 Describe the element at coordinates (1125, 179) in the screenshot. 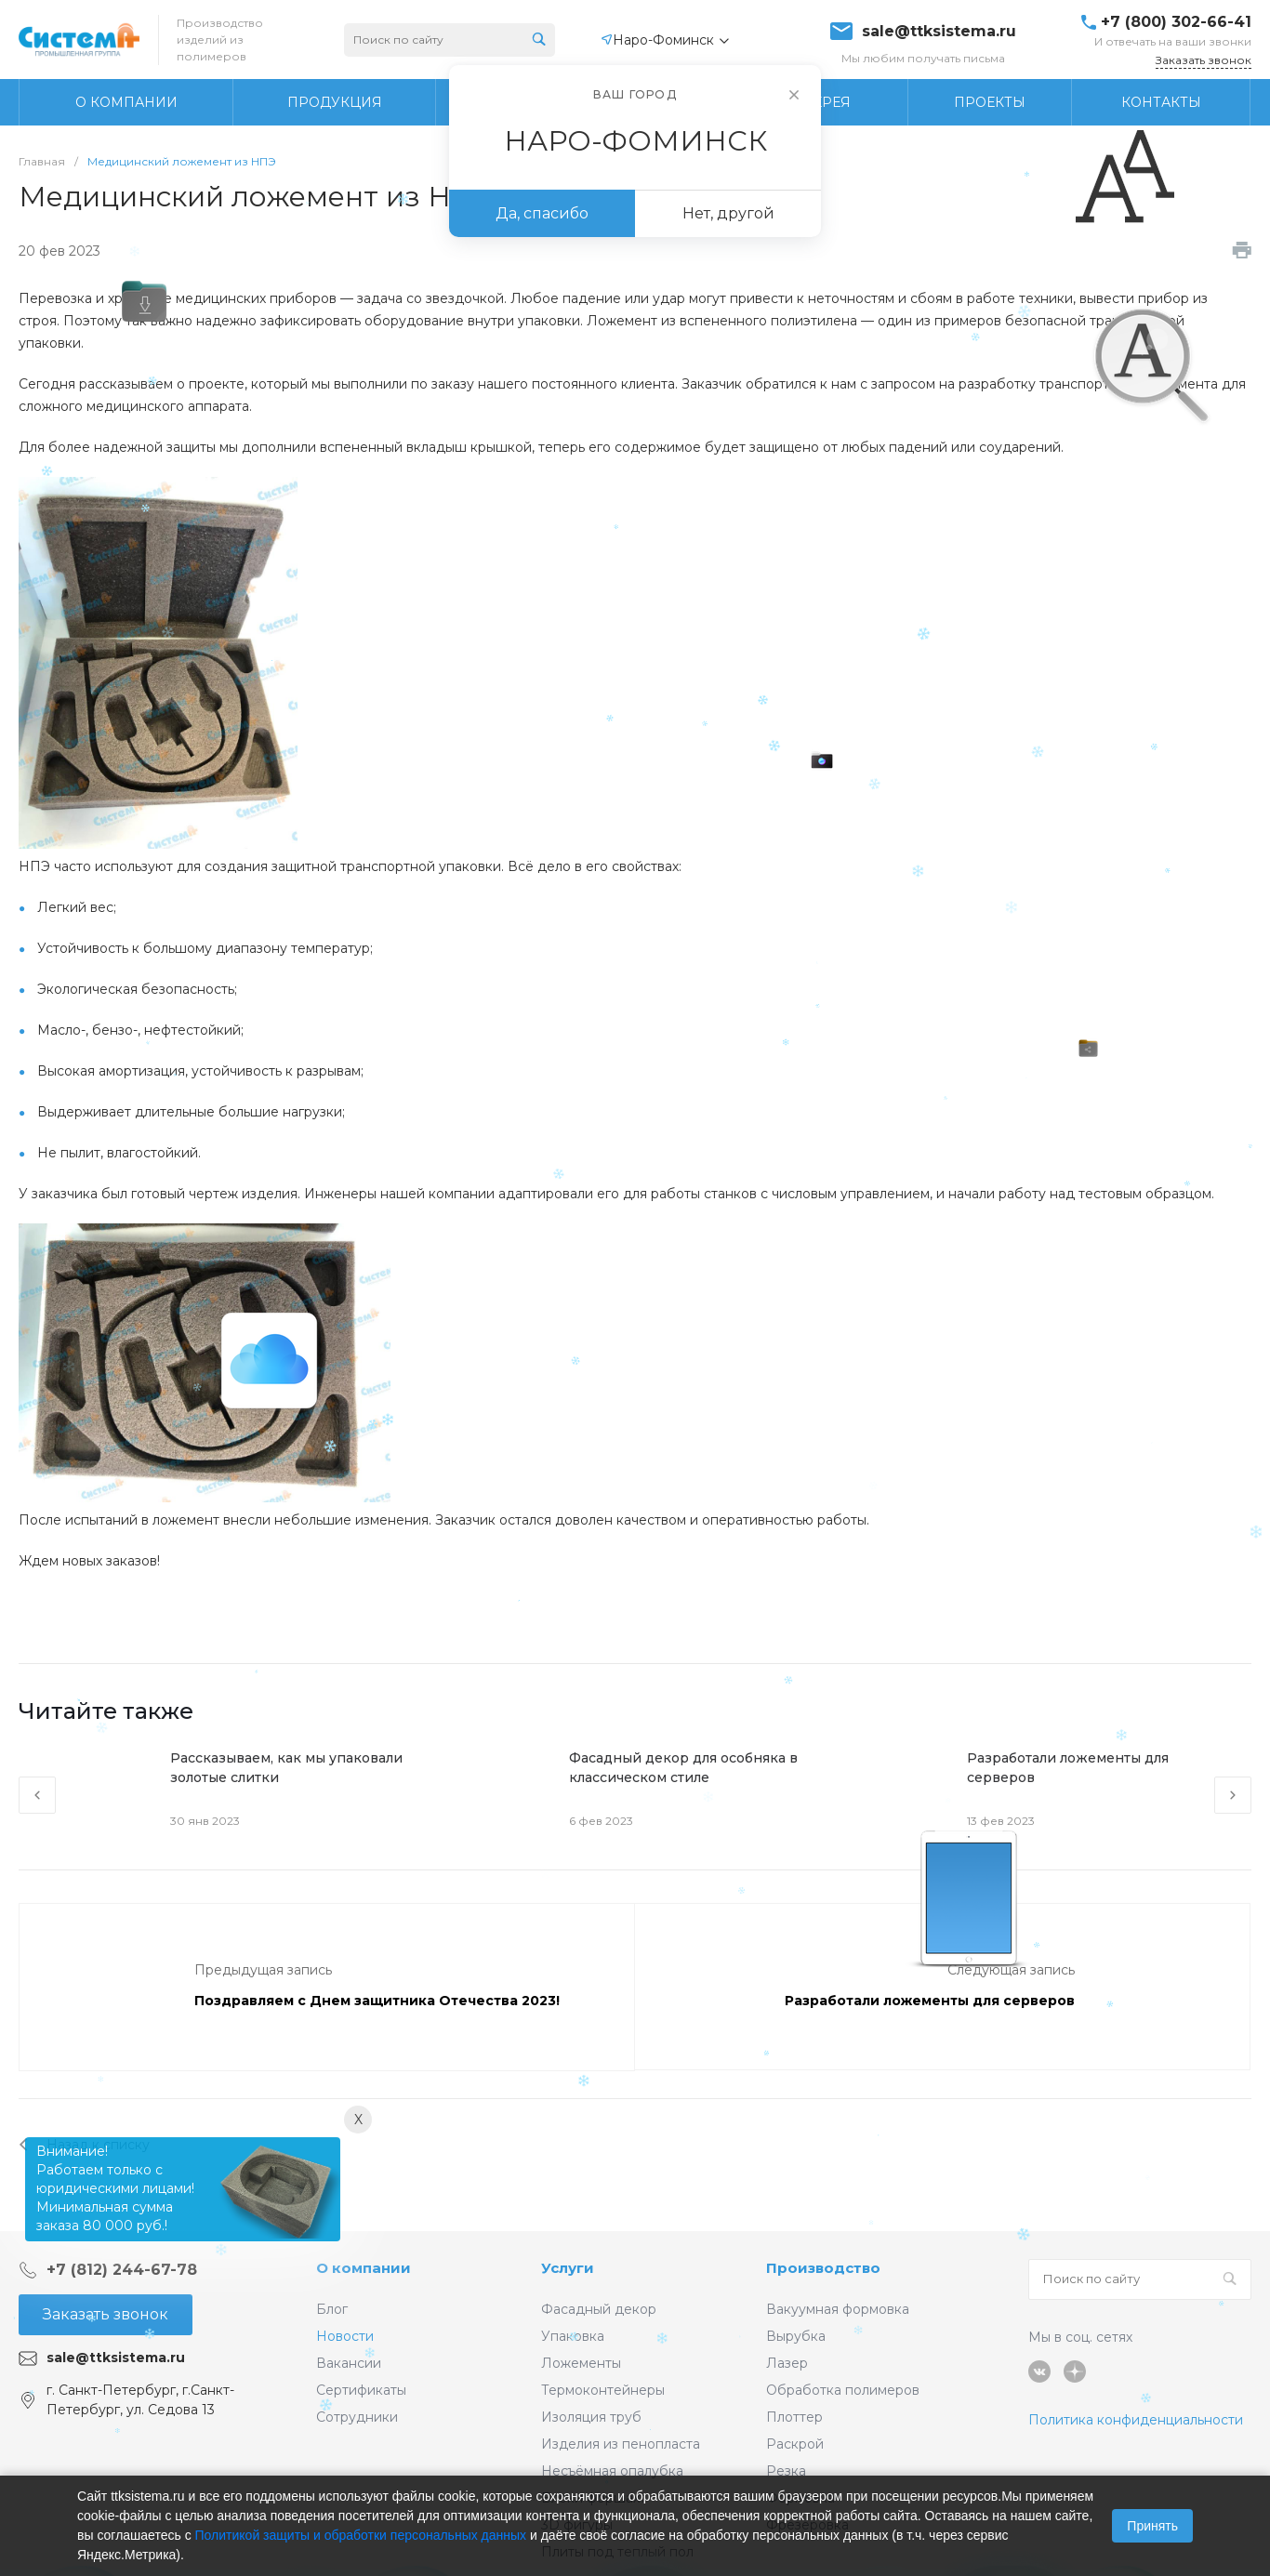

I see `access font settings and typography options` at that location.